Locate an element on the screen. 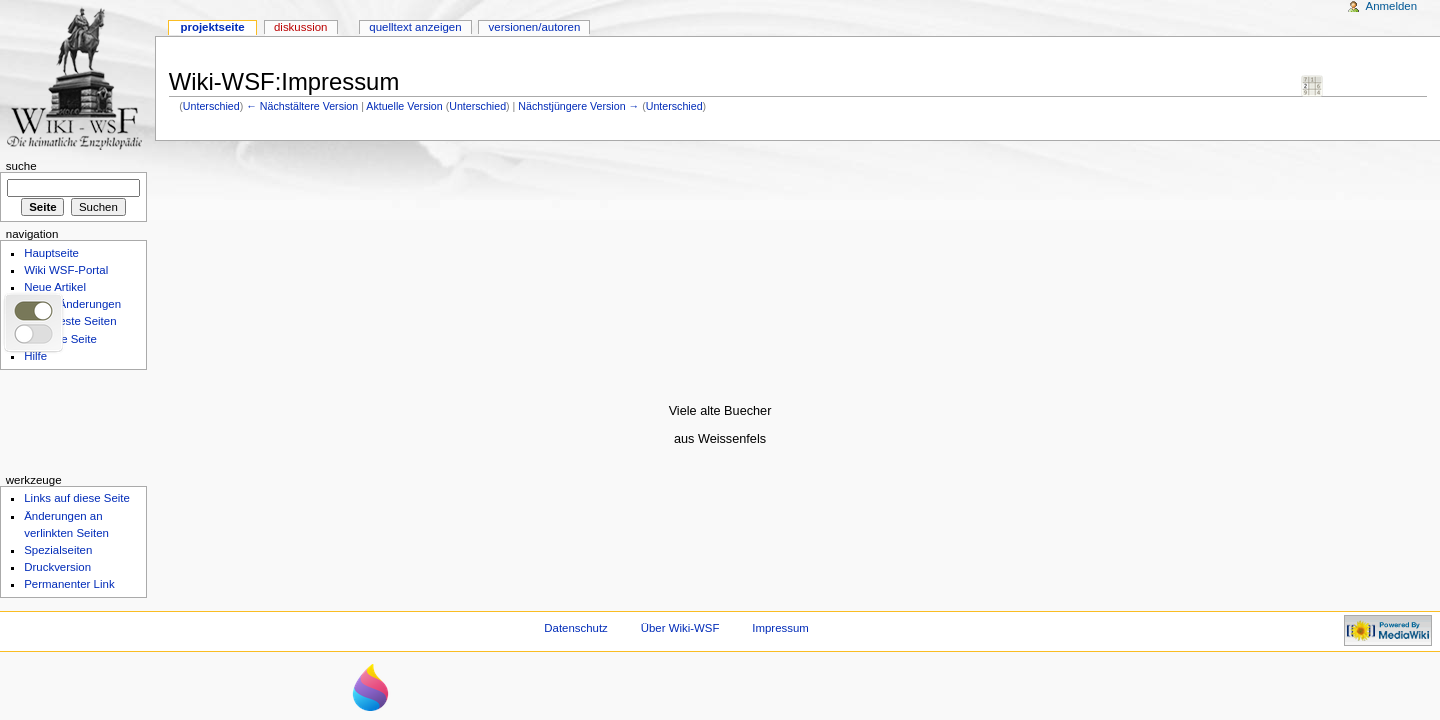 Image resolution: width=1440 pixels, height=720 pixels. open system tweaks or customization settings is located at coordinates (33, 322).